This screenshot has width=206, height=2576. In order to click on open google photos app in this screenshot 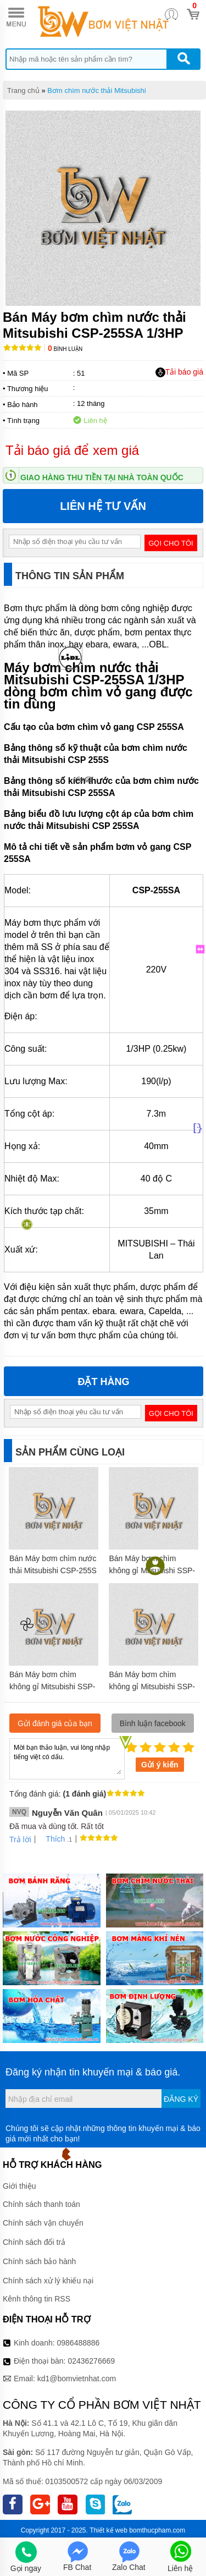, I will do `click(27, 1624)`.